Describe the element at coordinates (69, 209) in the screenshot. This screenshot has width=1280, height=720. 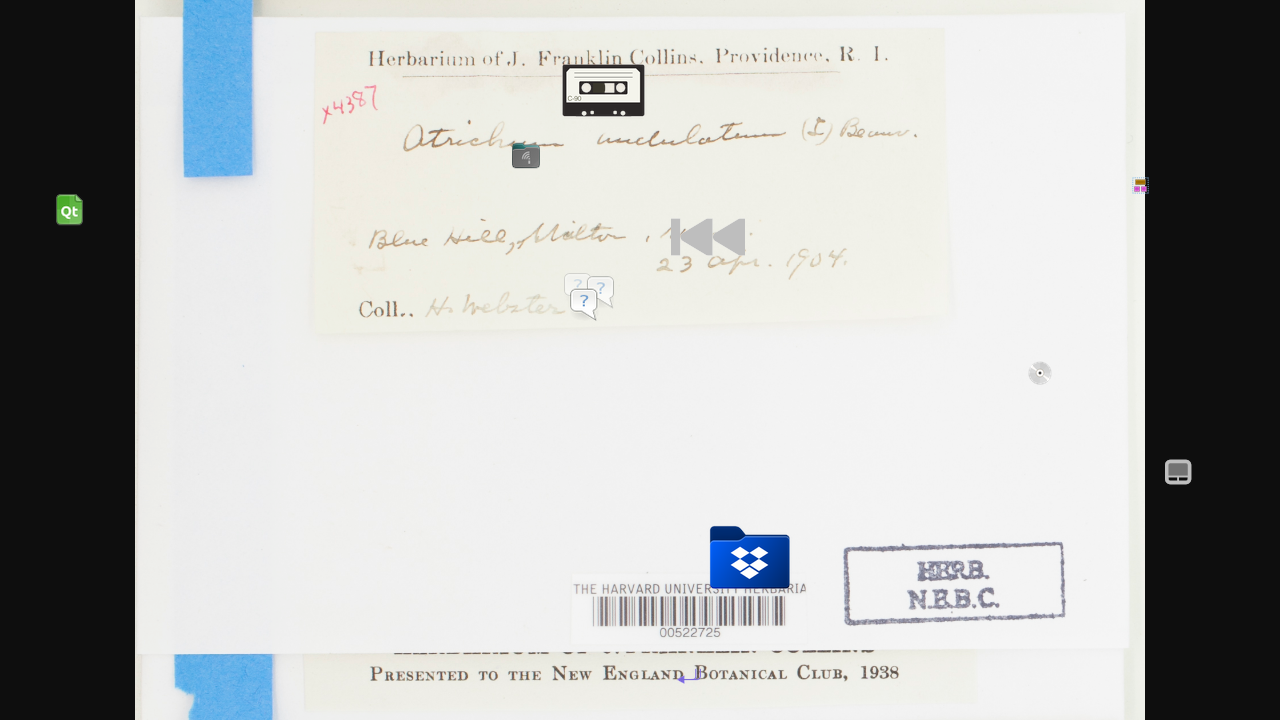
I see `a QML source file used in Qt development` at that location.